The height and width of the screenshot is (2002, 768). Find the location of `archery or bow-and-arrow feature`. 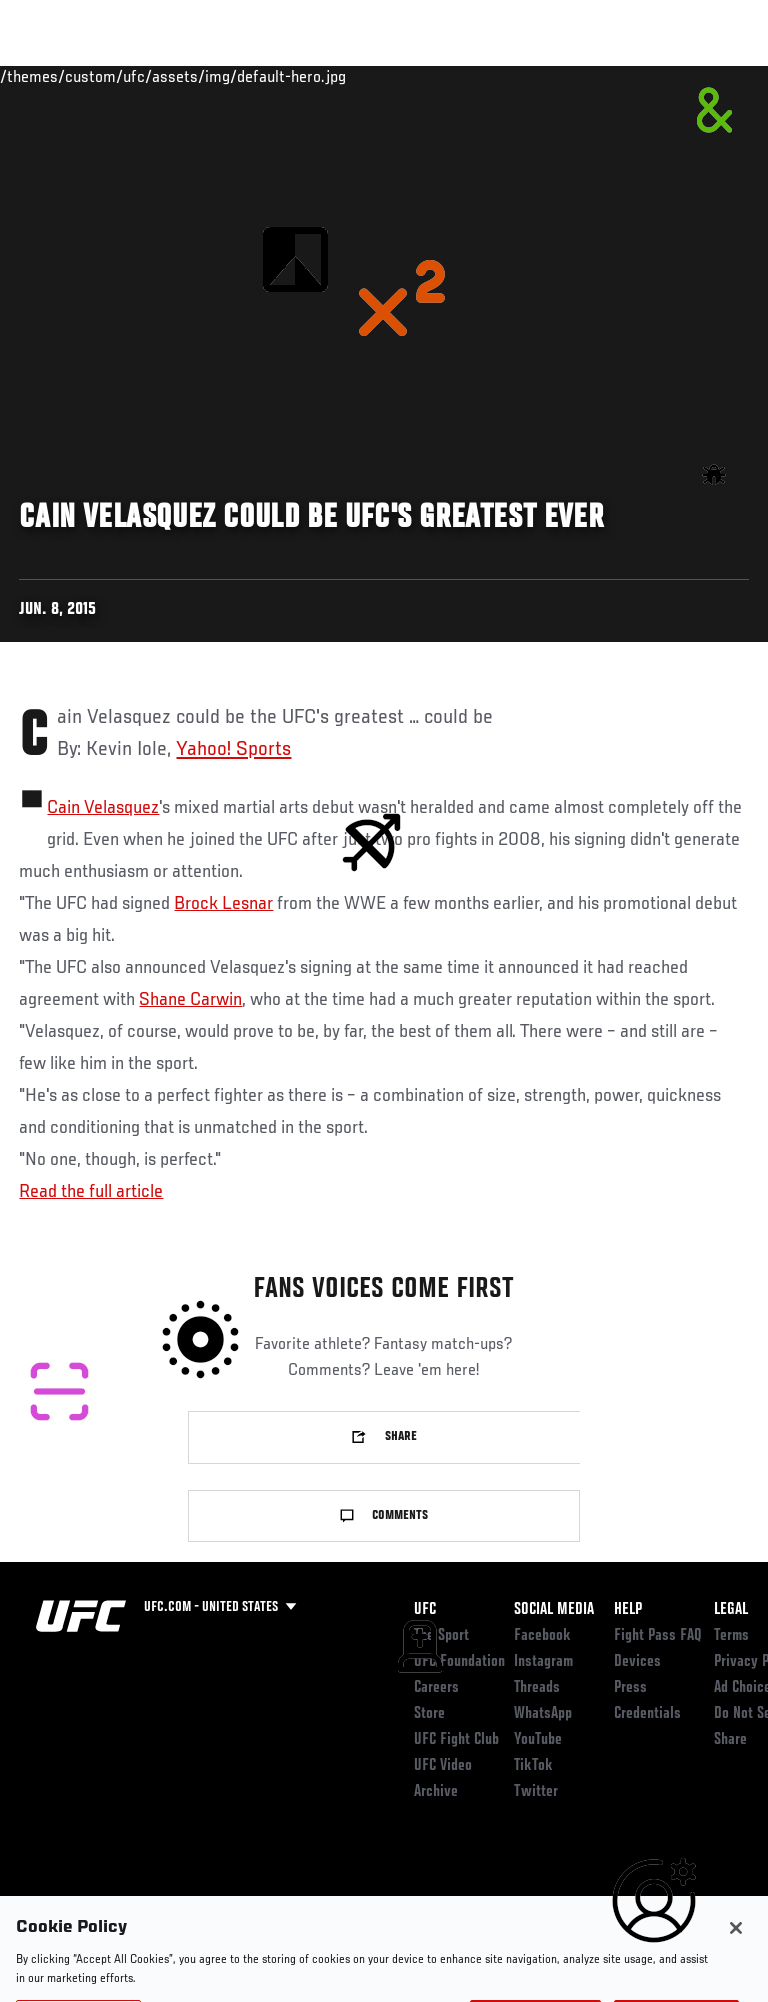

archery or bow-and-arrow feature is located at coordinates (371, 842).